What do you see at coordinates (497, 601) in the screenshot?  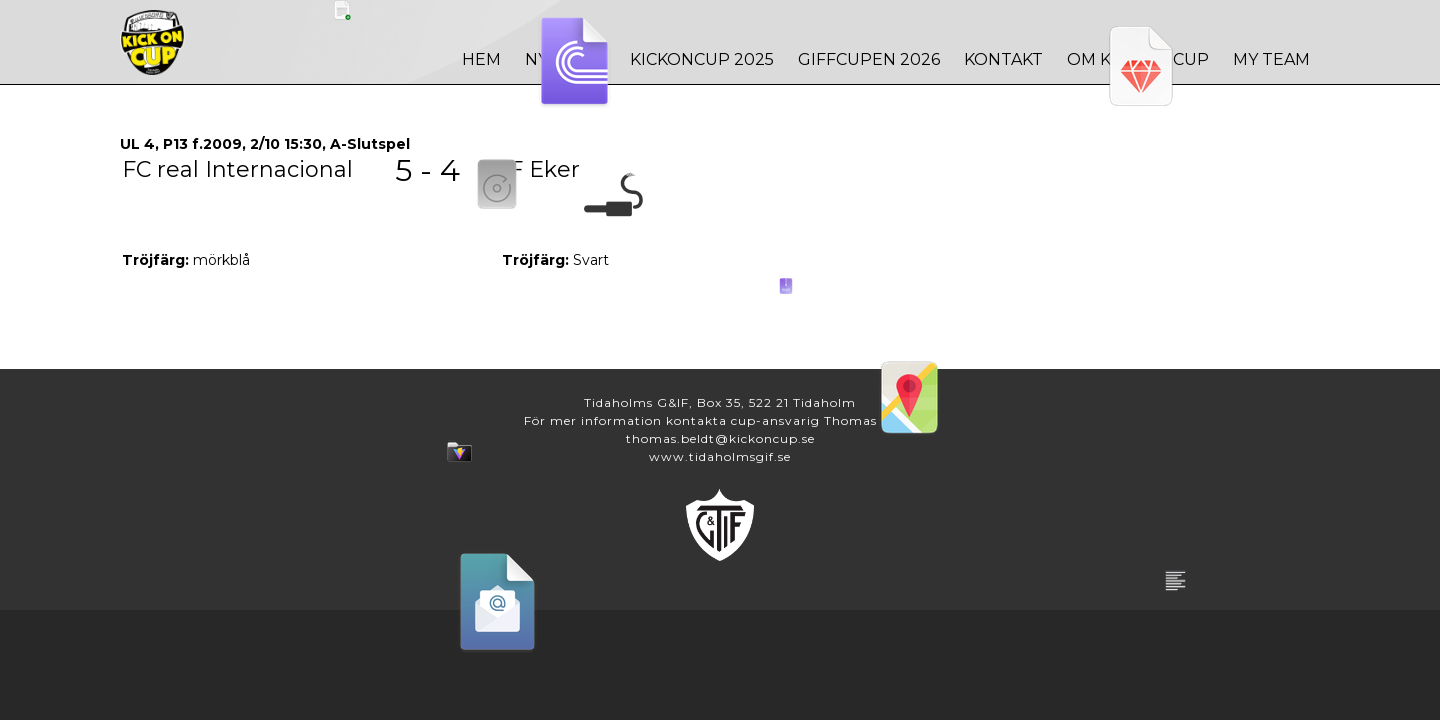 I see `microsoft outlook email file` at bounding box center [497, 601].